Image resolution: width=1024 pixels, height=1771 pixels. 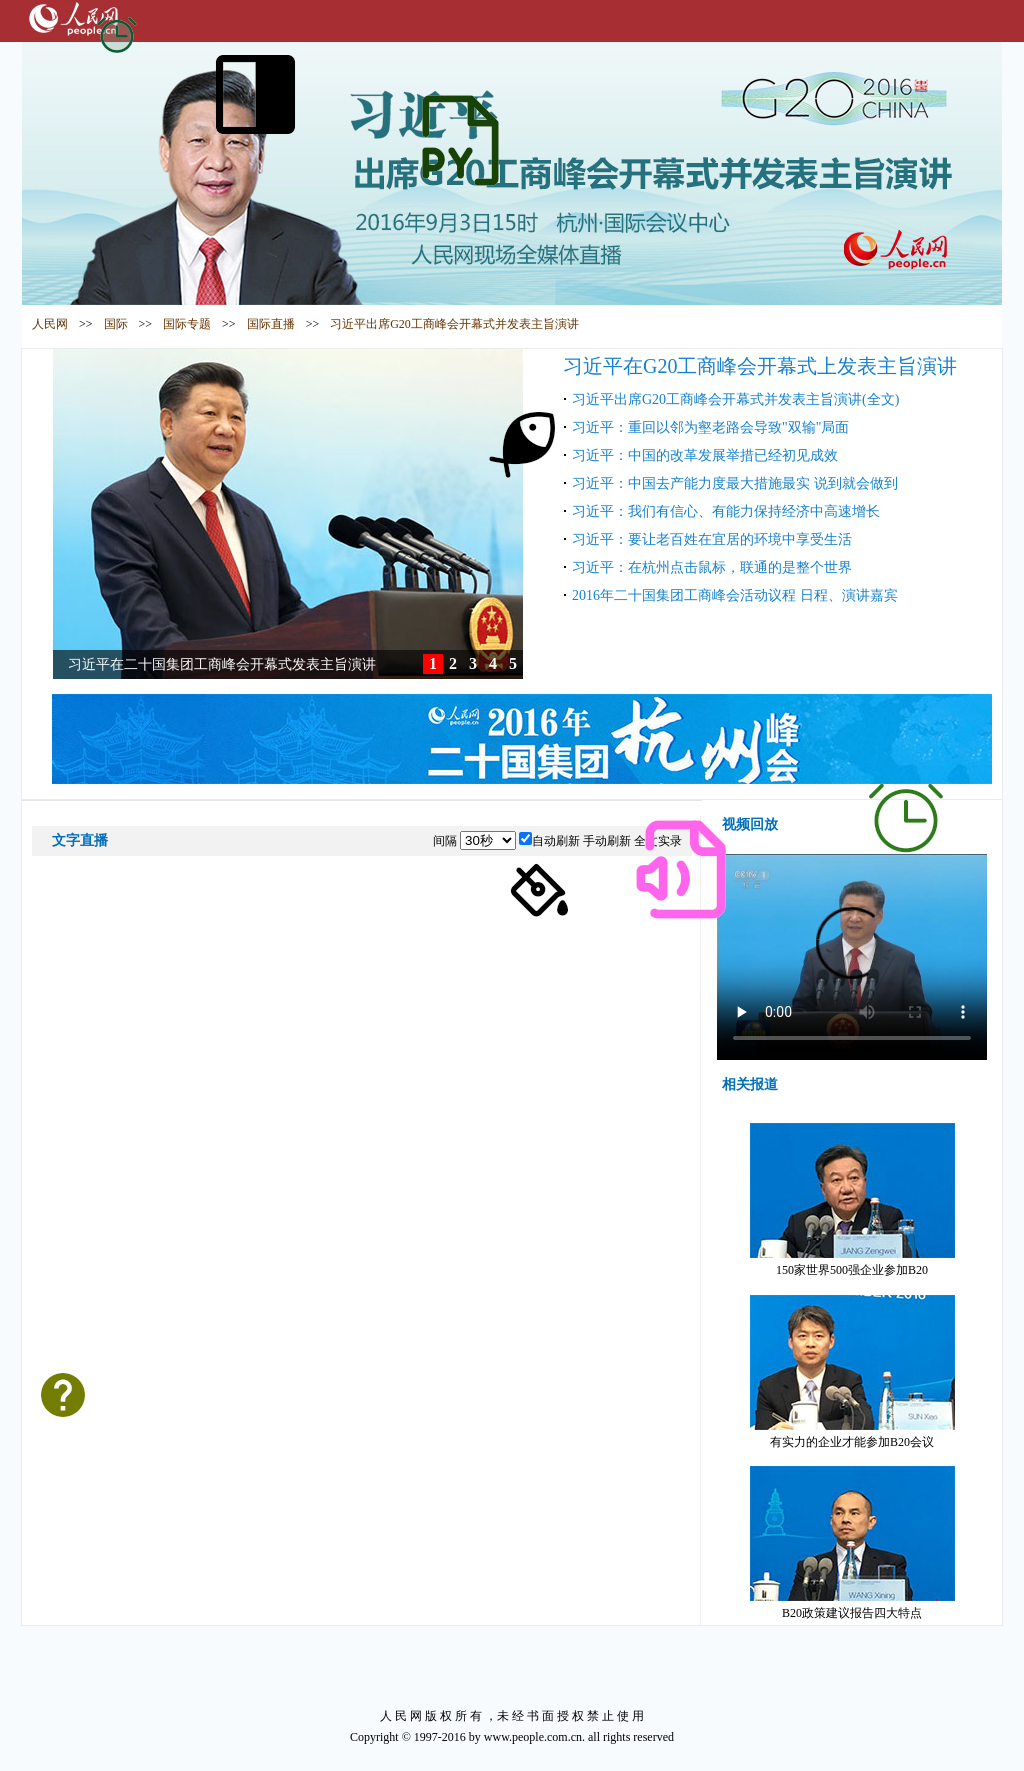 What do you see at coordinates (906, 818) in the screenshot?
I see `set or manage alarms` at bounding box center [906, 818].